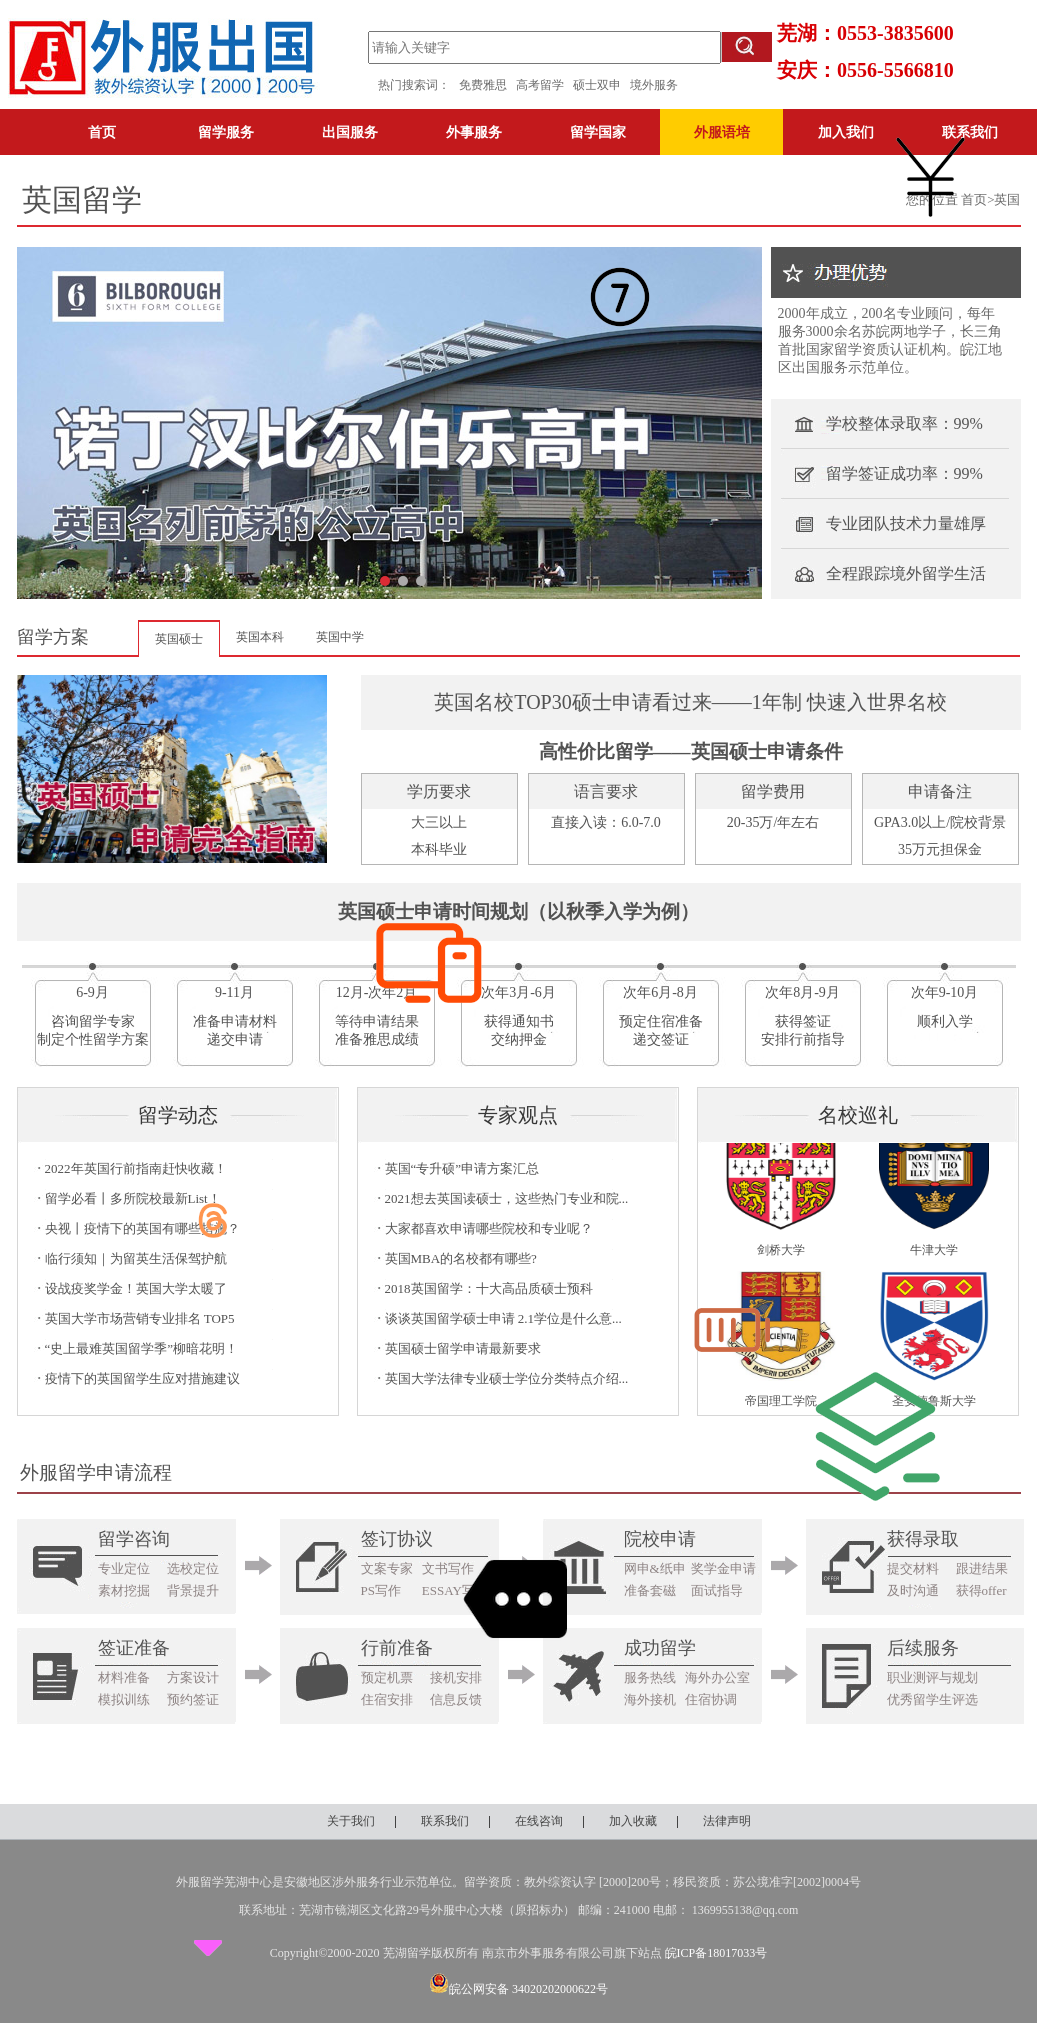  Describe the element at coordinates (875, 1436) in the screenshot. I see `remove a layer from the stack` at that location.